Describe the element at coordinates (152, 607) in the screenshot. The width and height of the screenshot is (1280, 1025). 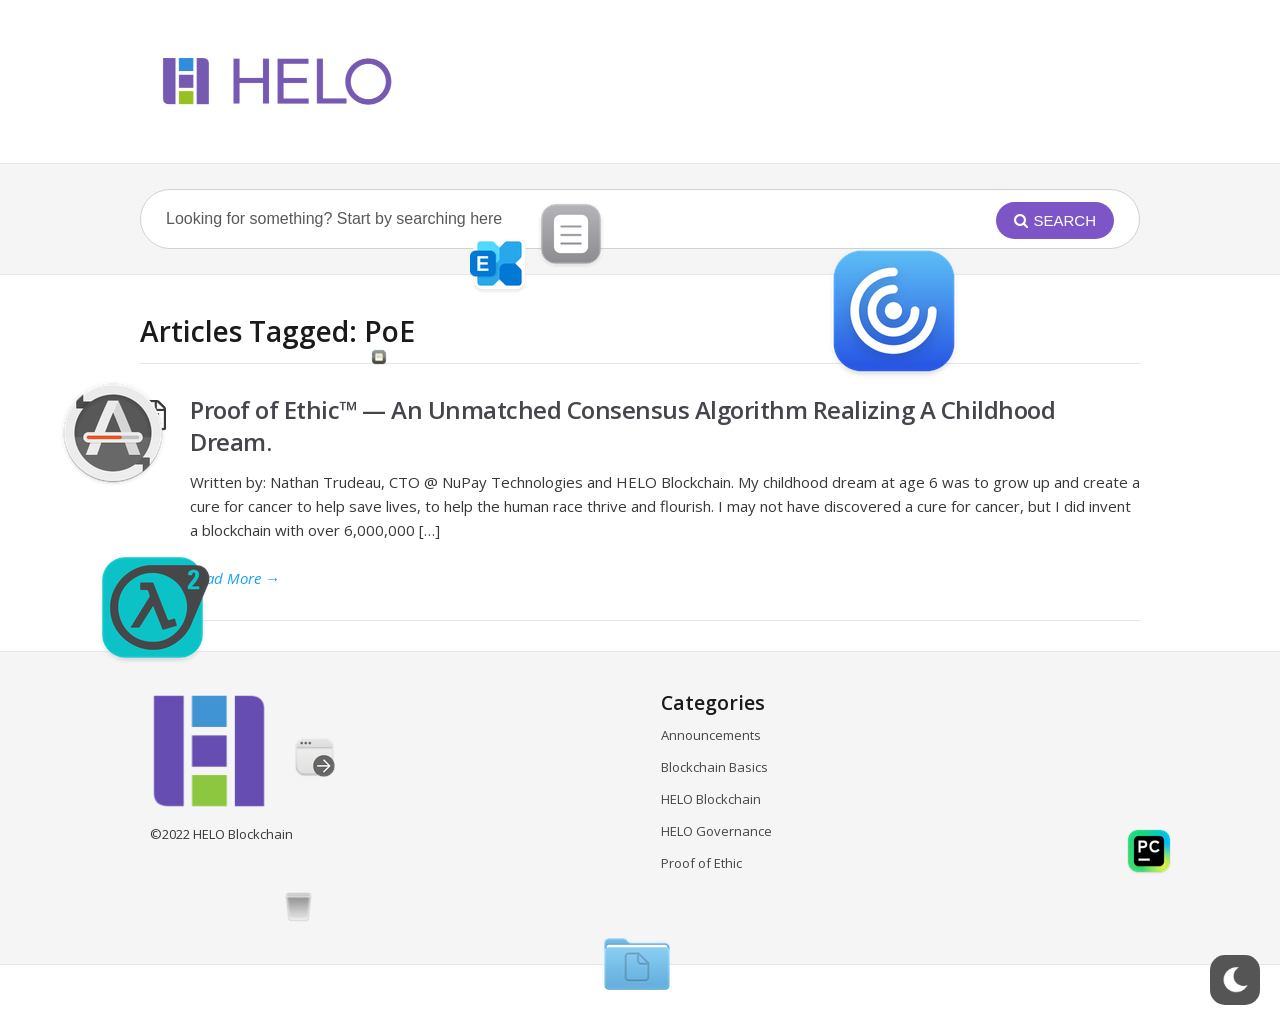
I see `launch Half-Life 2: Lost Coast` at that location.